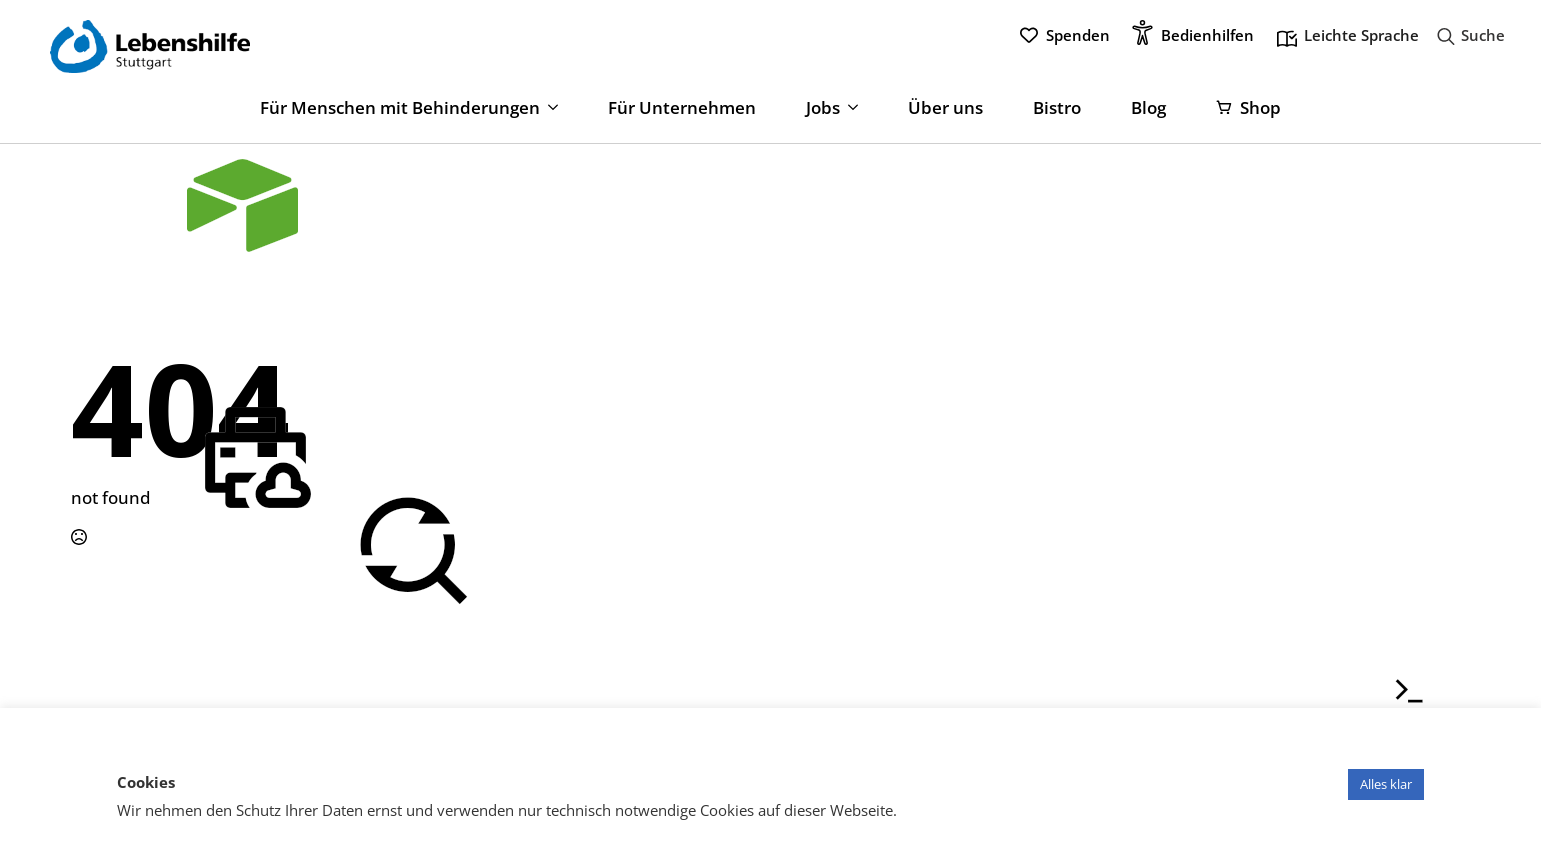 The image size is (1541, 856). Describe the element at coordinates (255, 457) in the screenshot. I see `connect printer to cloud storage` at that location.